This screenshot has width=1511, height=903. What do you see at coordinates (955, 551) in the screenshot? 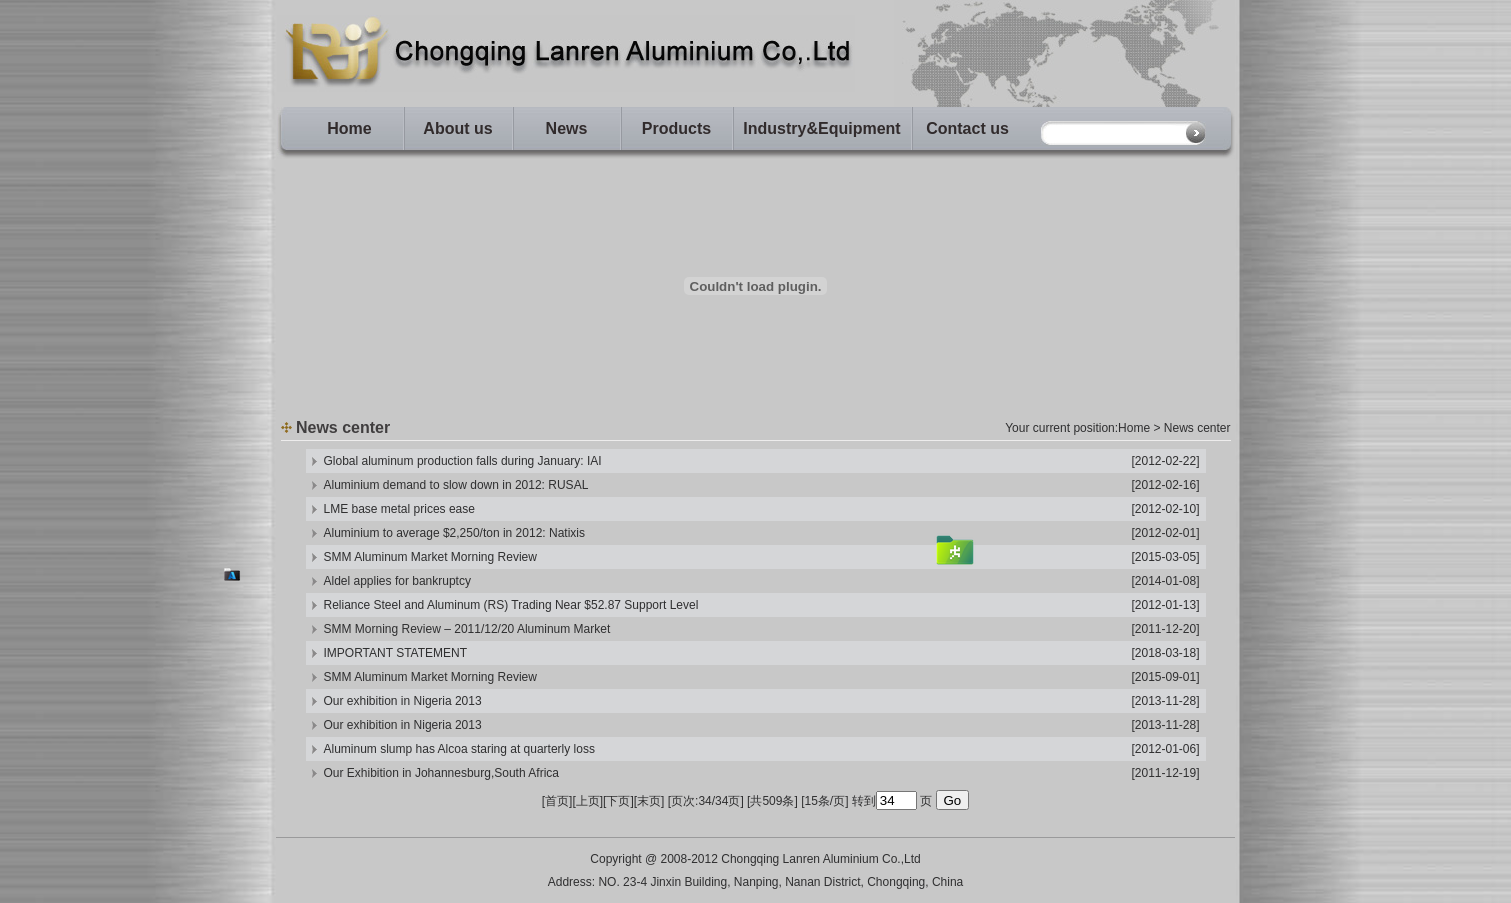
I see `open your GameJolt games folder` at bounding box center [955, 551].